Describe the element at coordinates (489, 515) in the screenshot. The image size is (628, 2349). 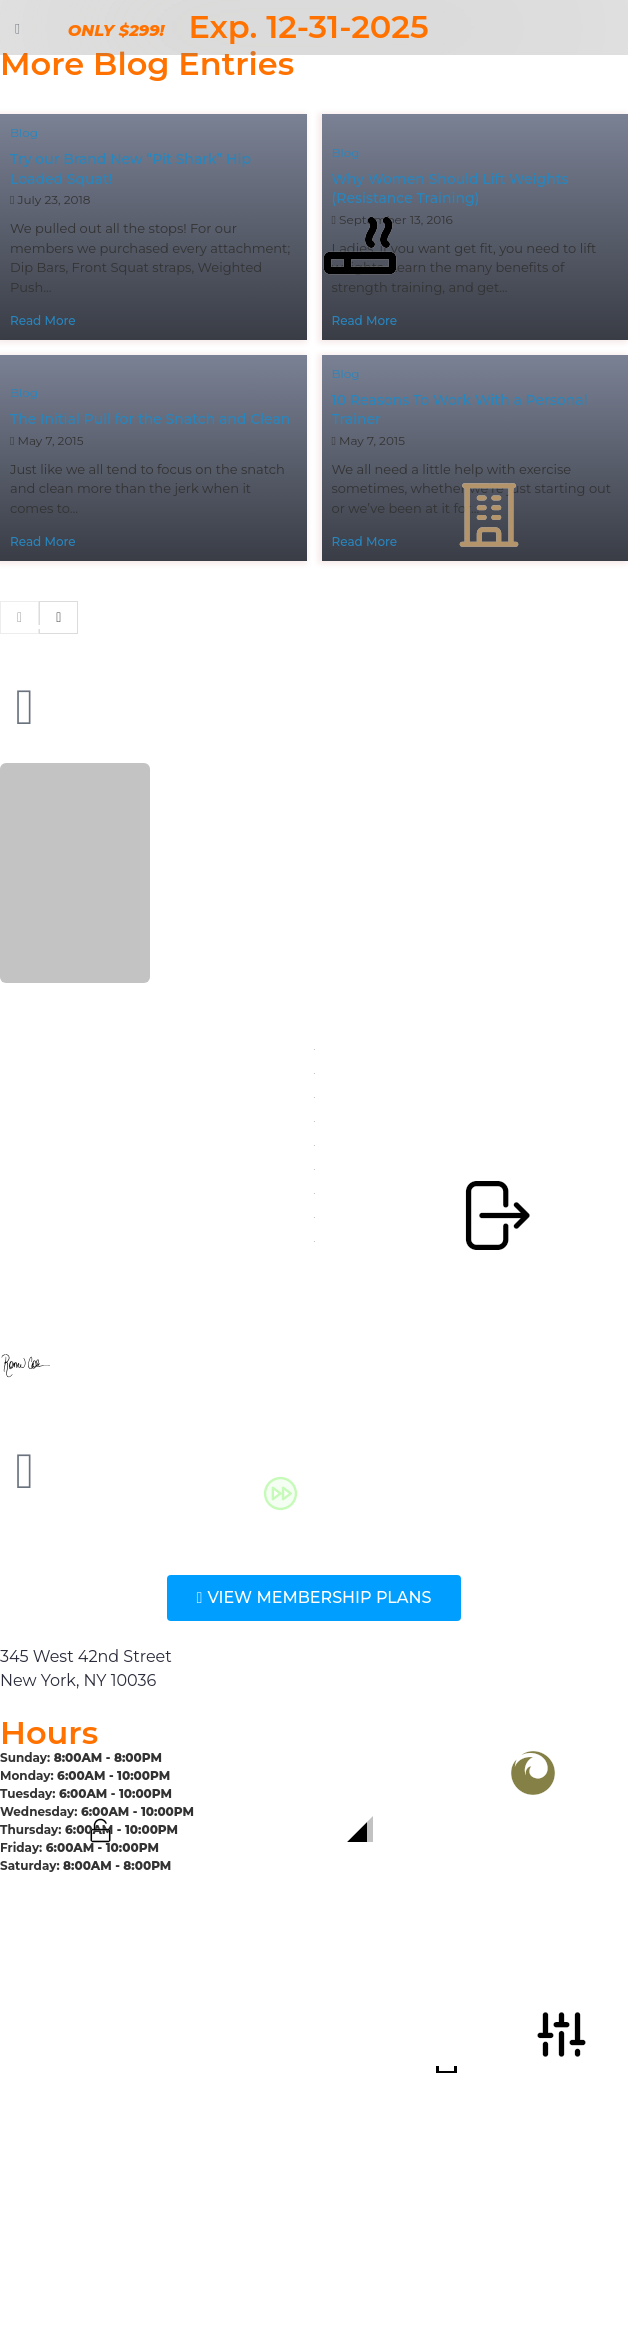
I see `view office or workplace information` at that location.